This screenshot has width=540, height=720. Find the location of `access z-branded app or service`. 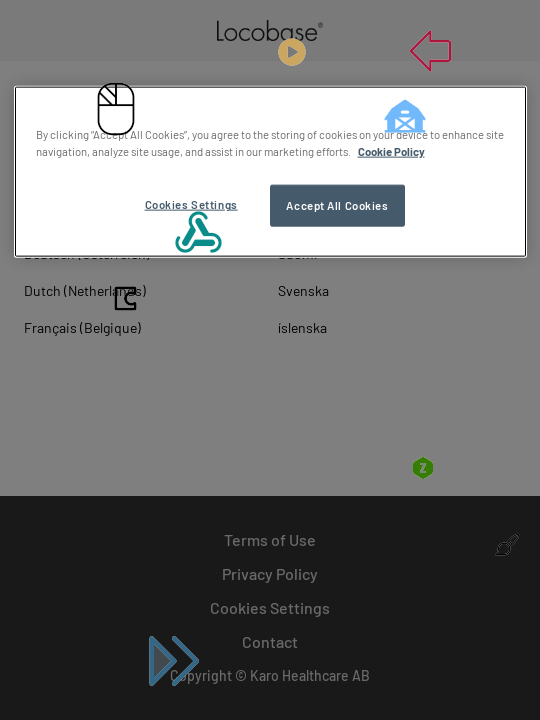

access z-branded app or service is located at coordinates (423, 468).